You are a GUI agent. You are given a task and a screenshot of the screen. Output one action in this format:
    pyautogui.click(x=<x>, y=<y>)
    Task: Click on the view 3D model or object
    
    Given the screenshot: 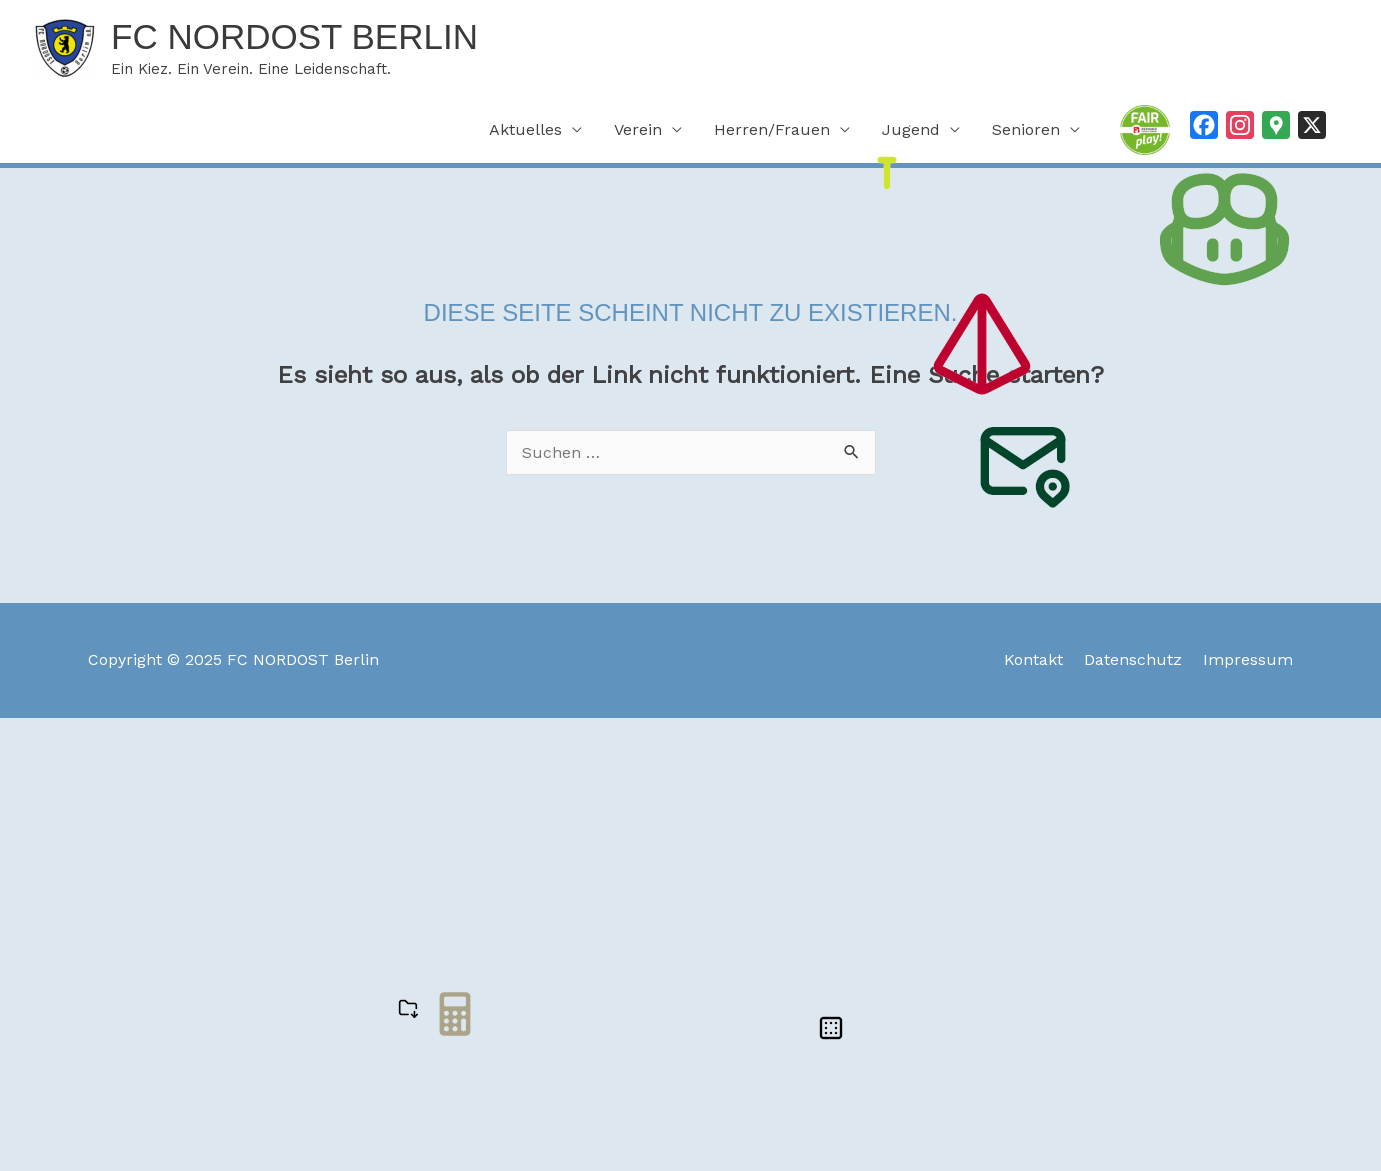 What is the action you would take?
    pyautogui.click(x=982, y=344)
    